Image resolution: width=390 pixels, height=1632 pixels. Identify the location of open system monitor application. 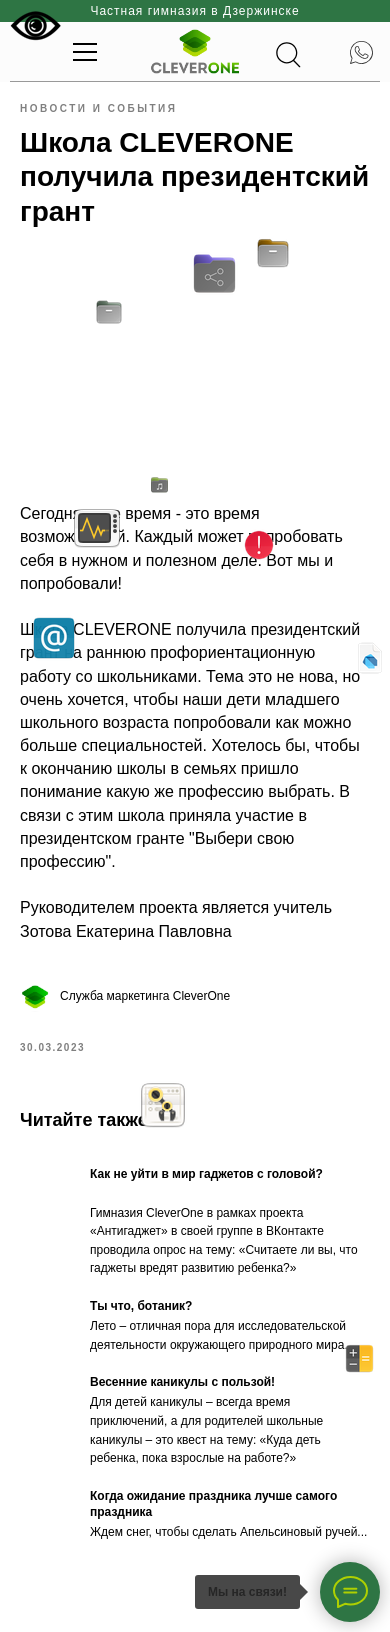
(97, 528).